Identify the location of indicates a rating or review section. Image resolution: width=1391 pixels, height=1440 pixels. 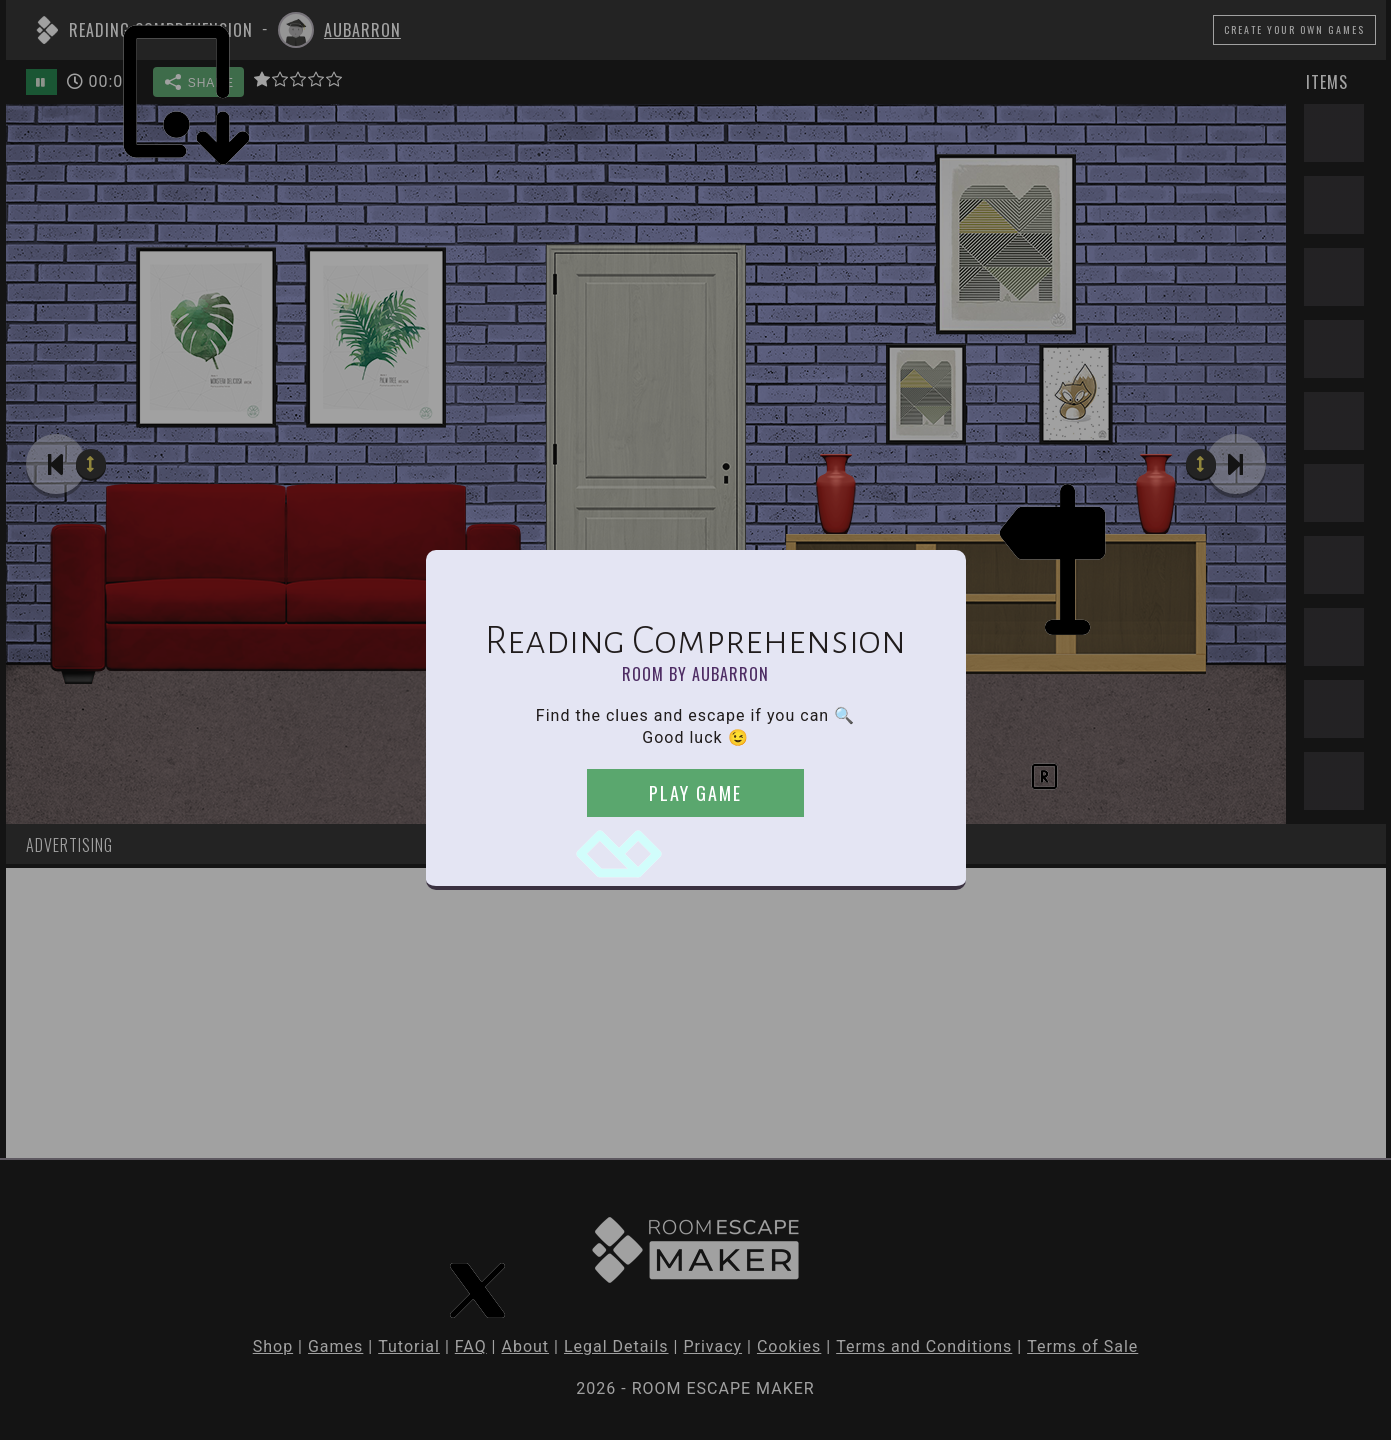
(1044, 776).